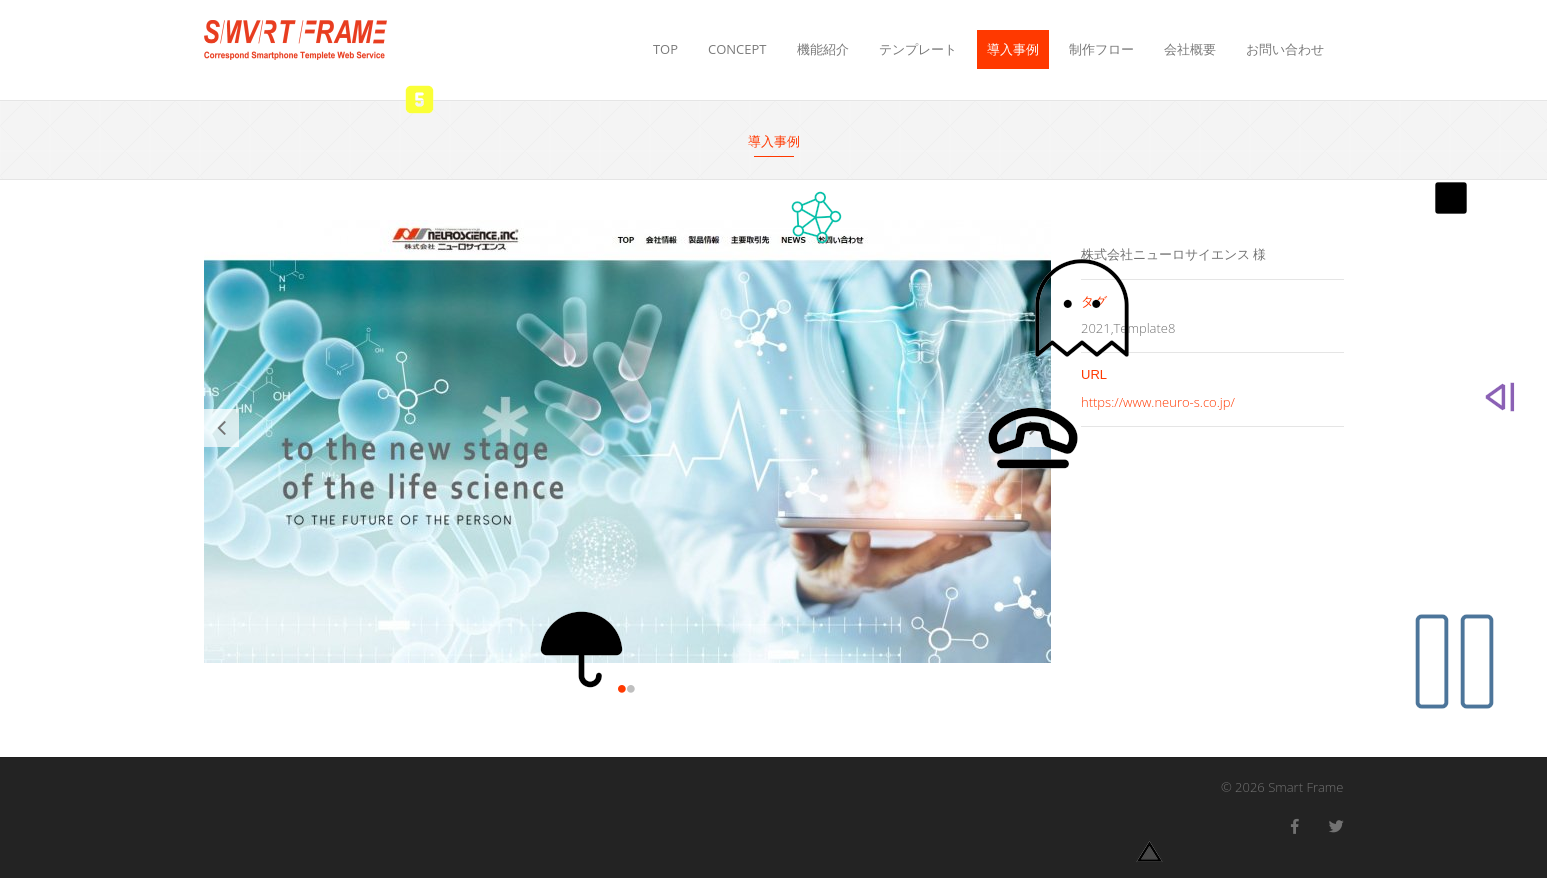 Image resolution: width=1547 pixels, height=878 pixels. What do you see at coordinates (1149, 851) in the screenshot?
I see `view revision or change history` at bounding box center [1149, 851].